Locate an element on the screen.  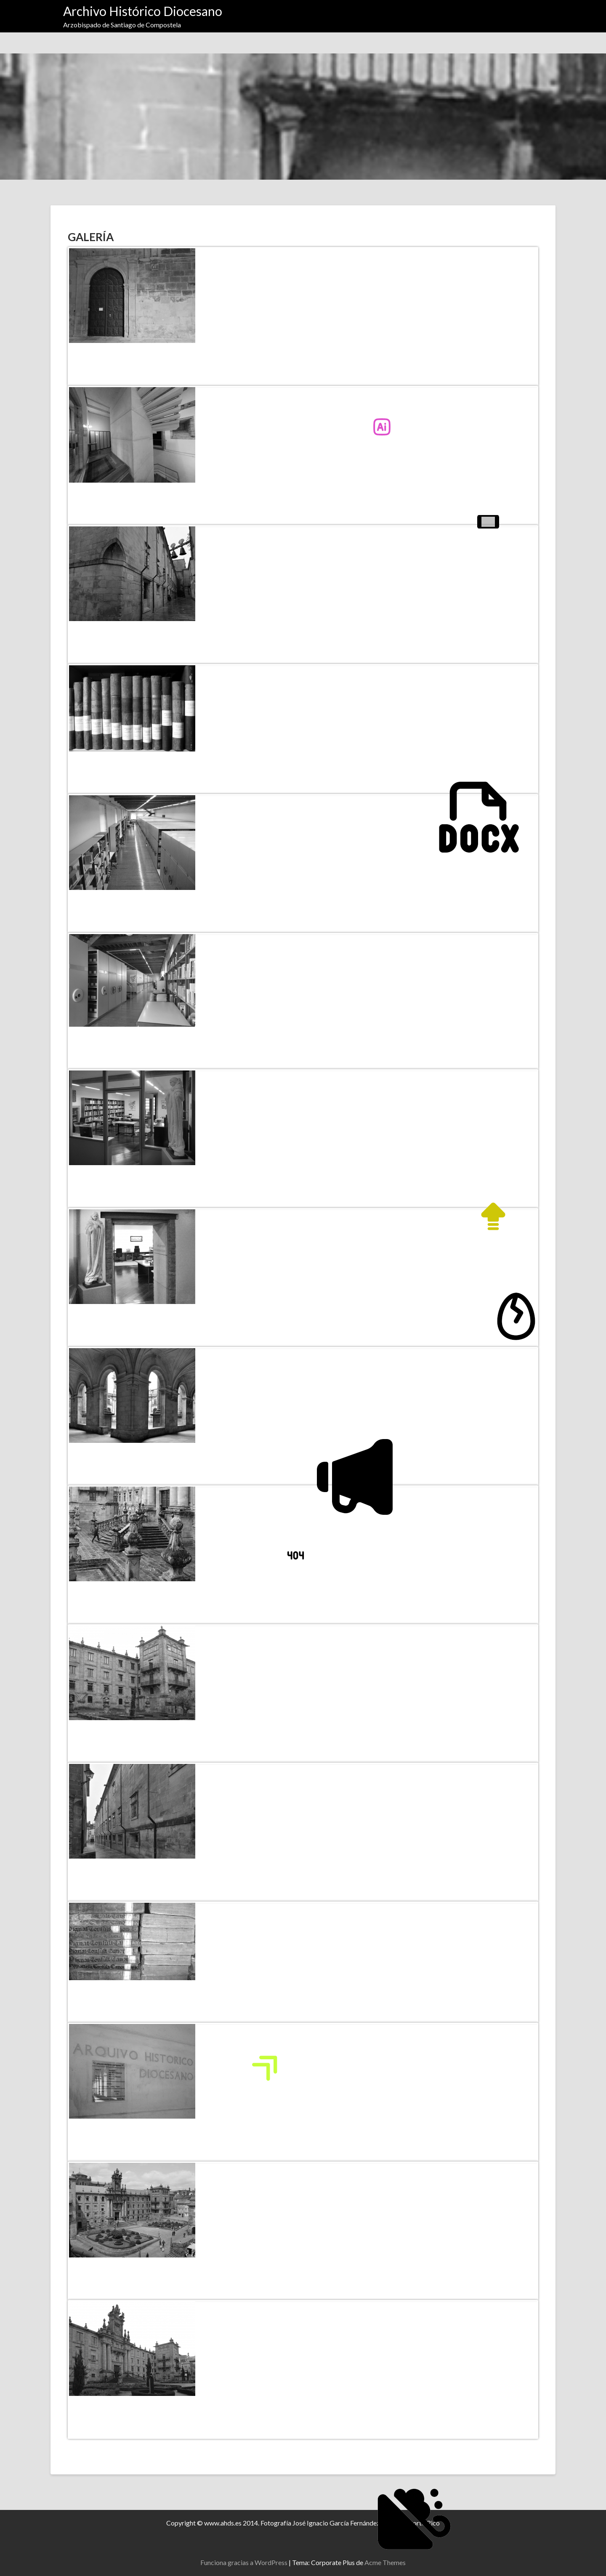
indicates a broken or damaged item is located at coordinates (516, 1316).